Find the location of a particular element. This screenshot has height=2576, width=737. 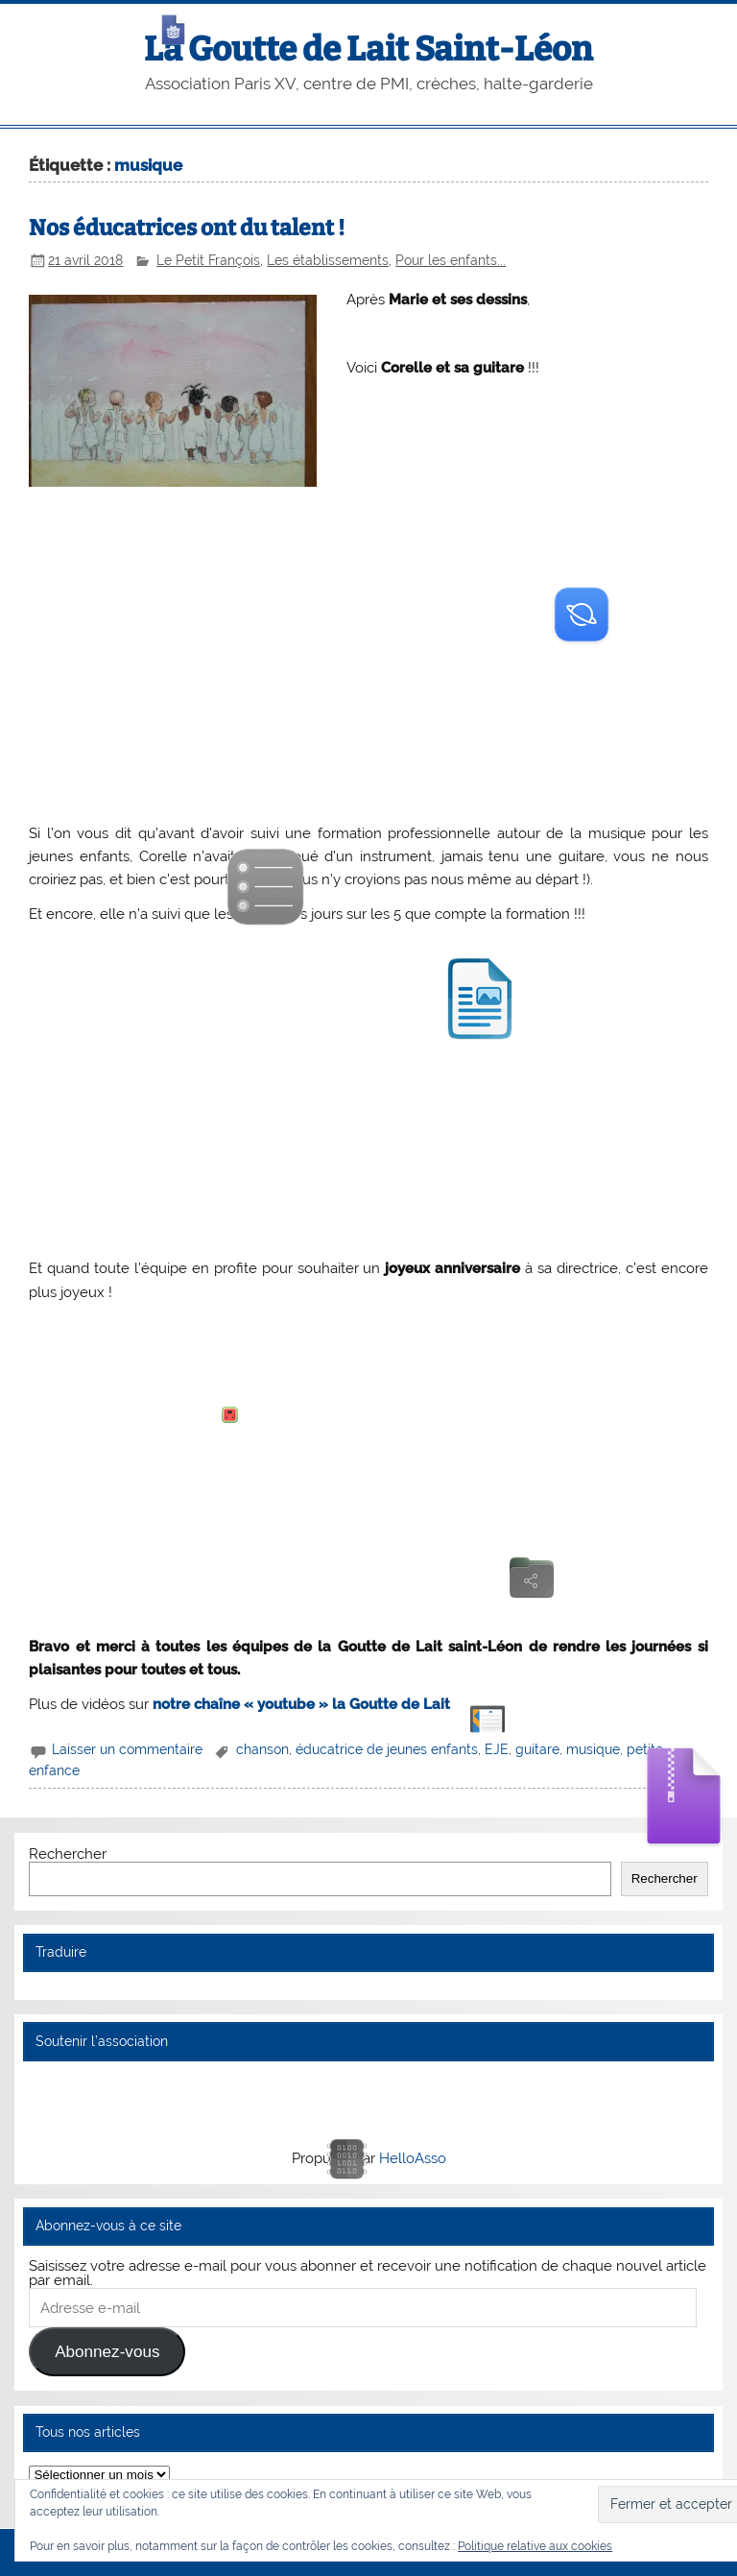

open the reminders app is located at coordinates (265, 886).